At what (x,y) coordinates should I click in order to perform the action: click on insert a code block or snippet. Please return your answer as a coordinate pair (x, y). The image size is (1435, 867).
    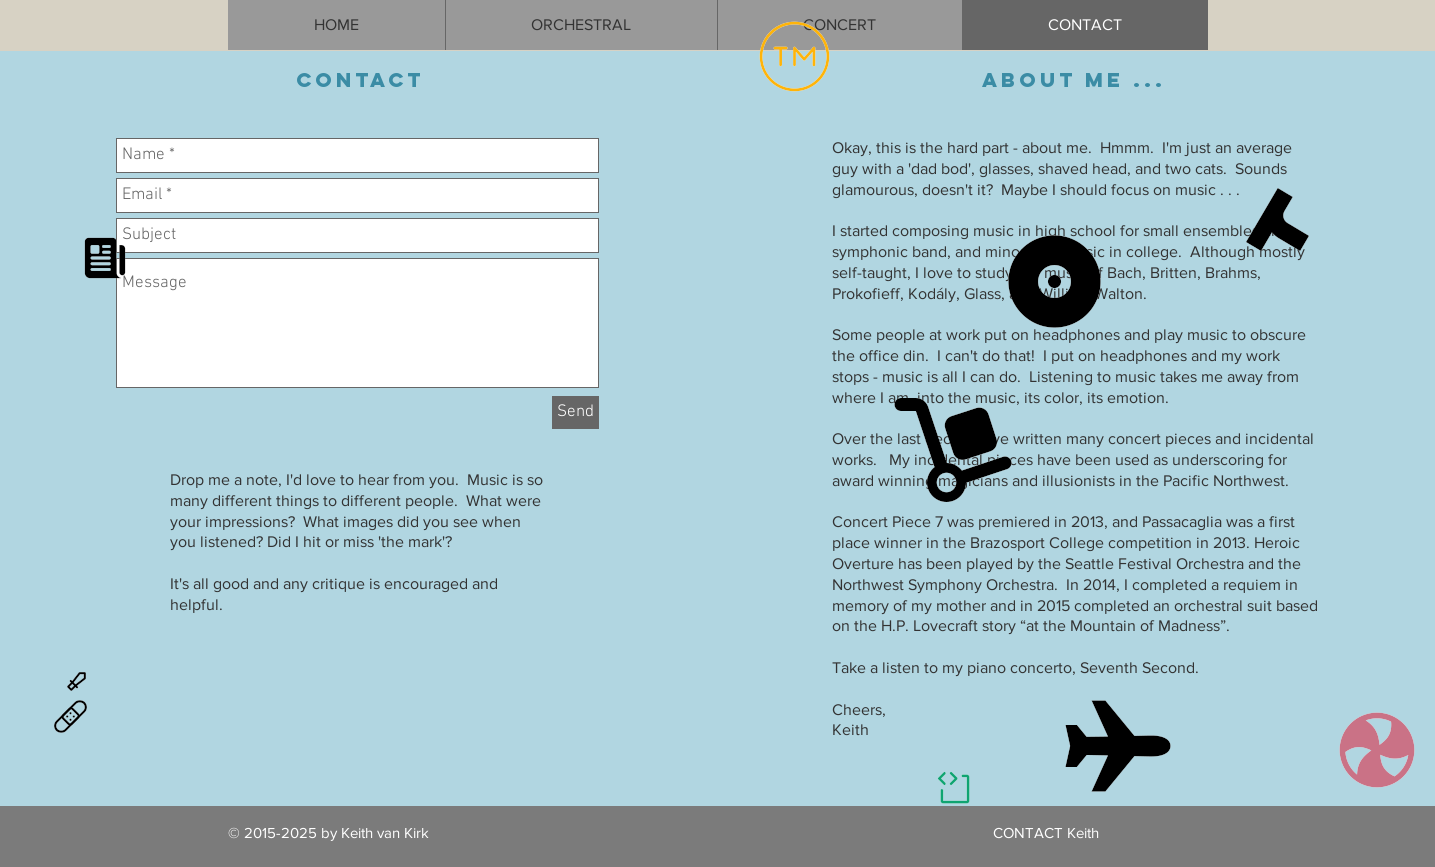
    Looking at the image, I should click on (955, 789).